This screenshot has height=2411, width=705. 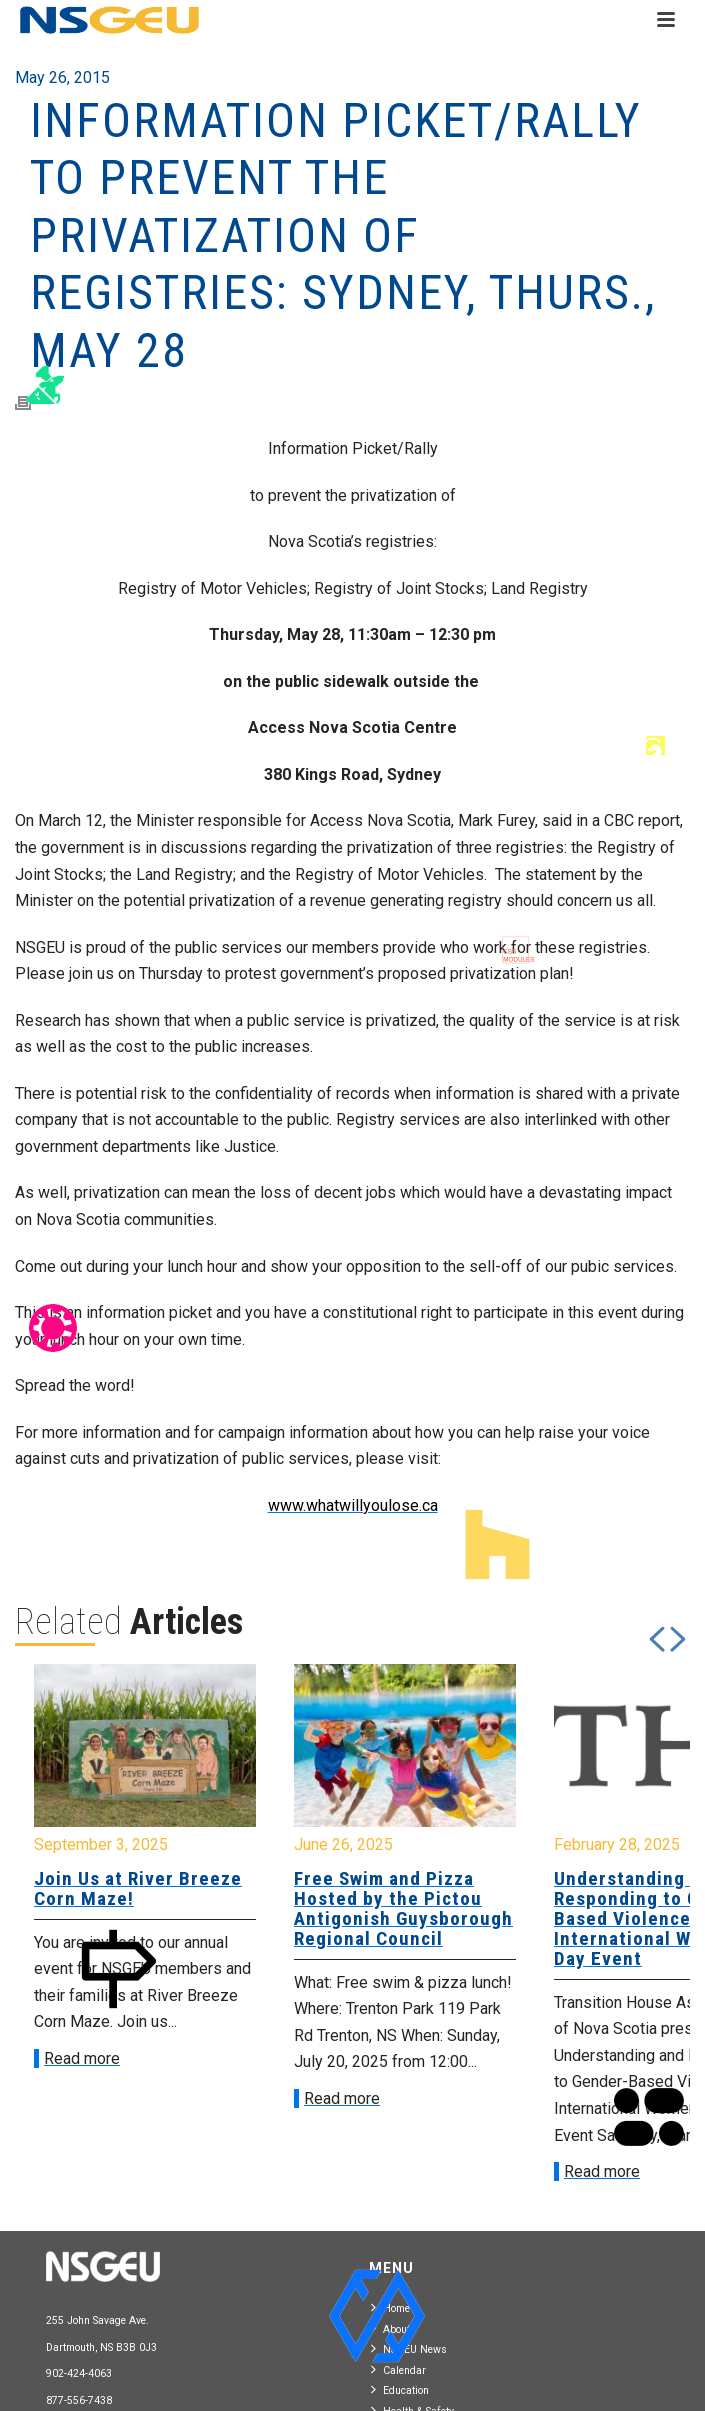 What do you see at coordinates (518, 950) in the screenshot?
I see `CSS Modules library logo` at bounding box center [518, 950].